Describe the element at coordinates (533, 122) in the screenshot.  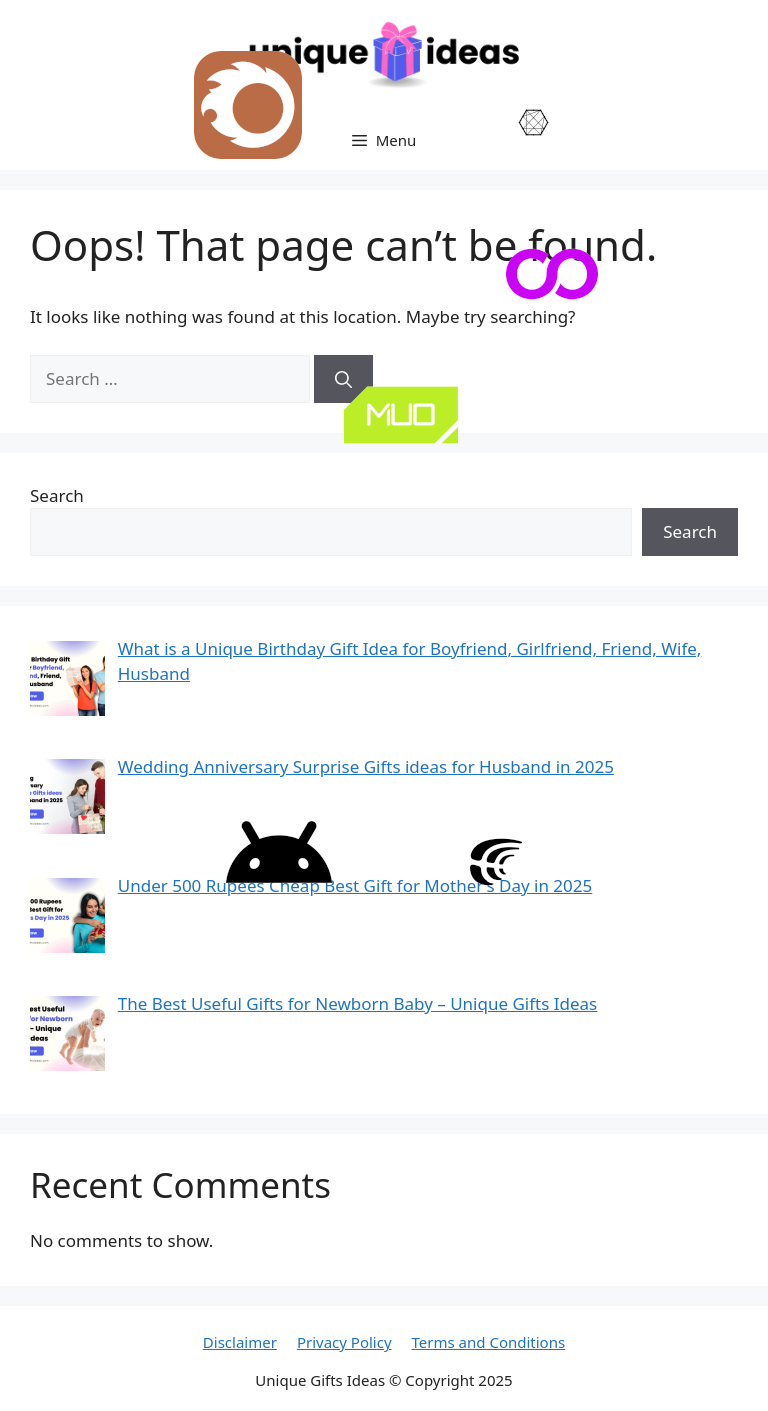
I see `connectdevelop brand logo` at that location.